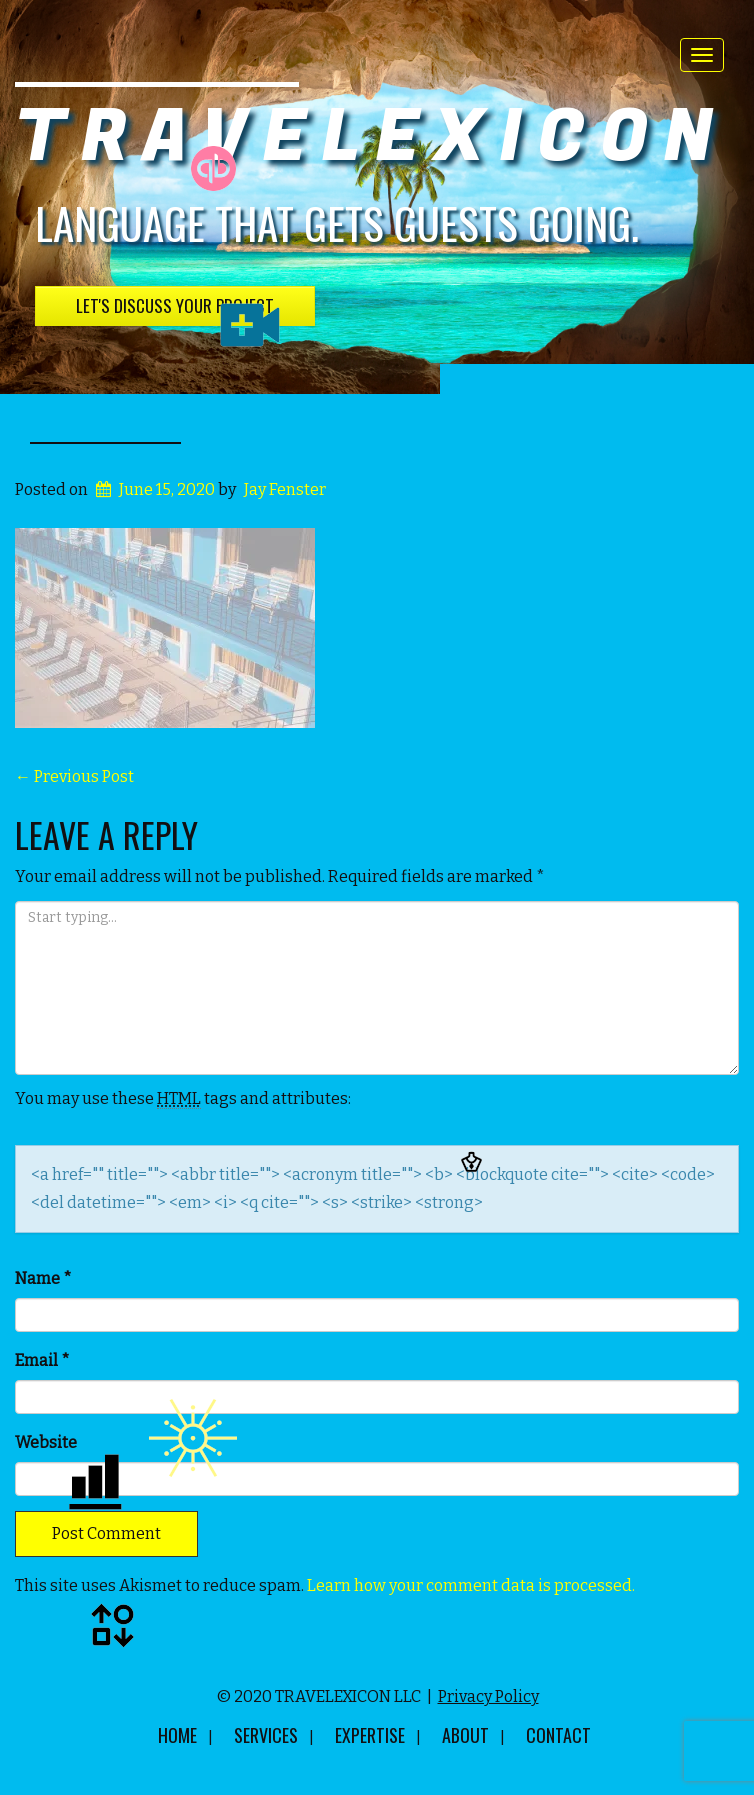  What do you see at coordinates (94, 1482) in the screenshot?
I see `open Apple Numbers spreadsheet app` at bounding box center [94, 1482].